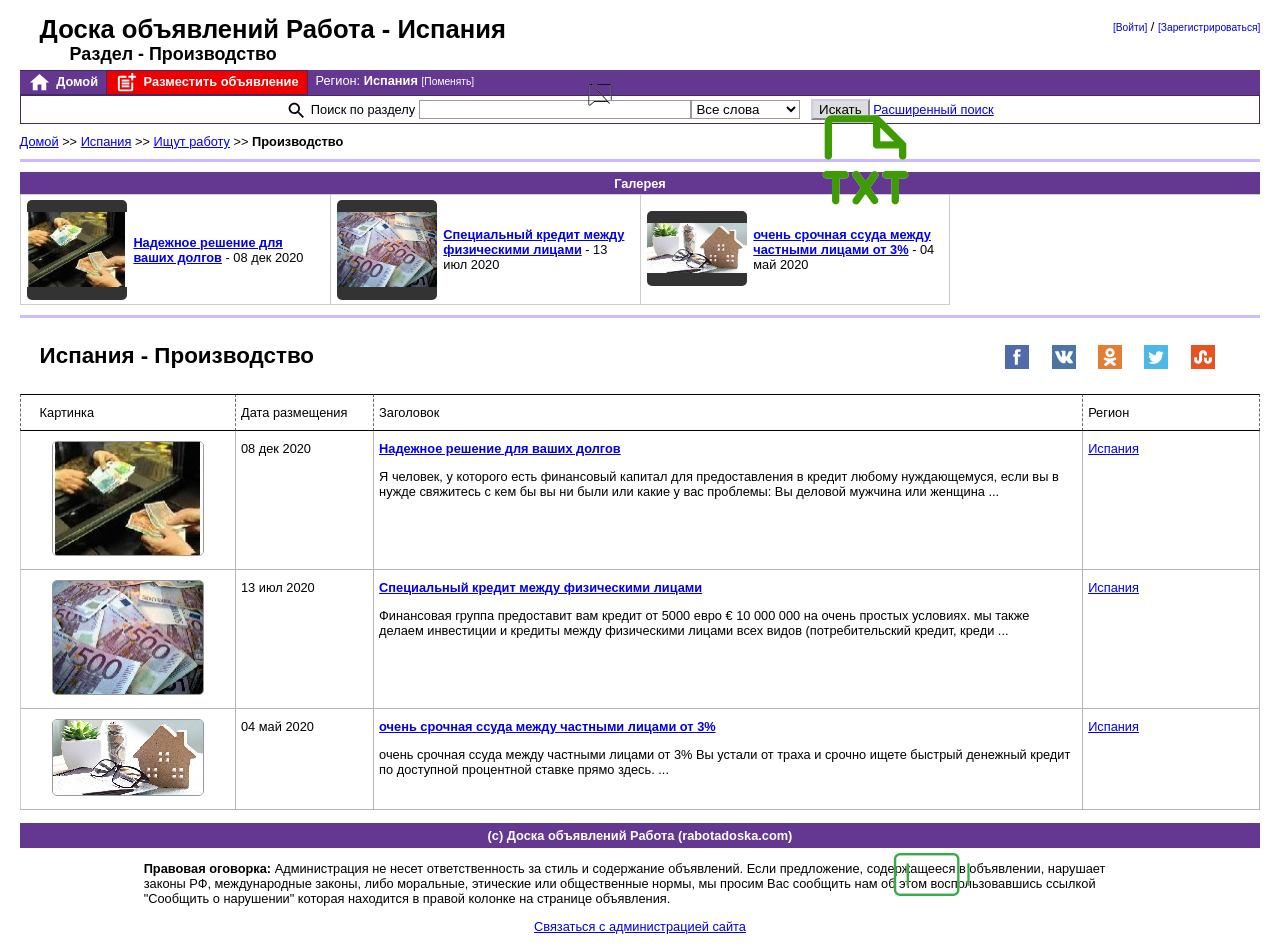 The image size is (1280, 949). What do you see at coordinates (600, 93) in the screenshot?
I see `mute or disable chat notifications` at bounding box center [600, 93].